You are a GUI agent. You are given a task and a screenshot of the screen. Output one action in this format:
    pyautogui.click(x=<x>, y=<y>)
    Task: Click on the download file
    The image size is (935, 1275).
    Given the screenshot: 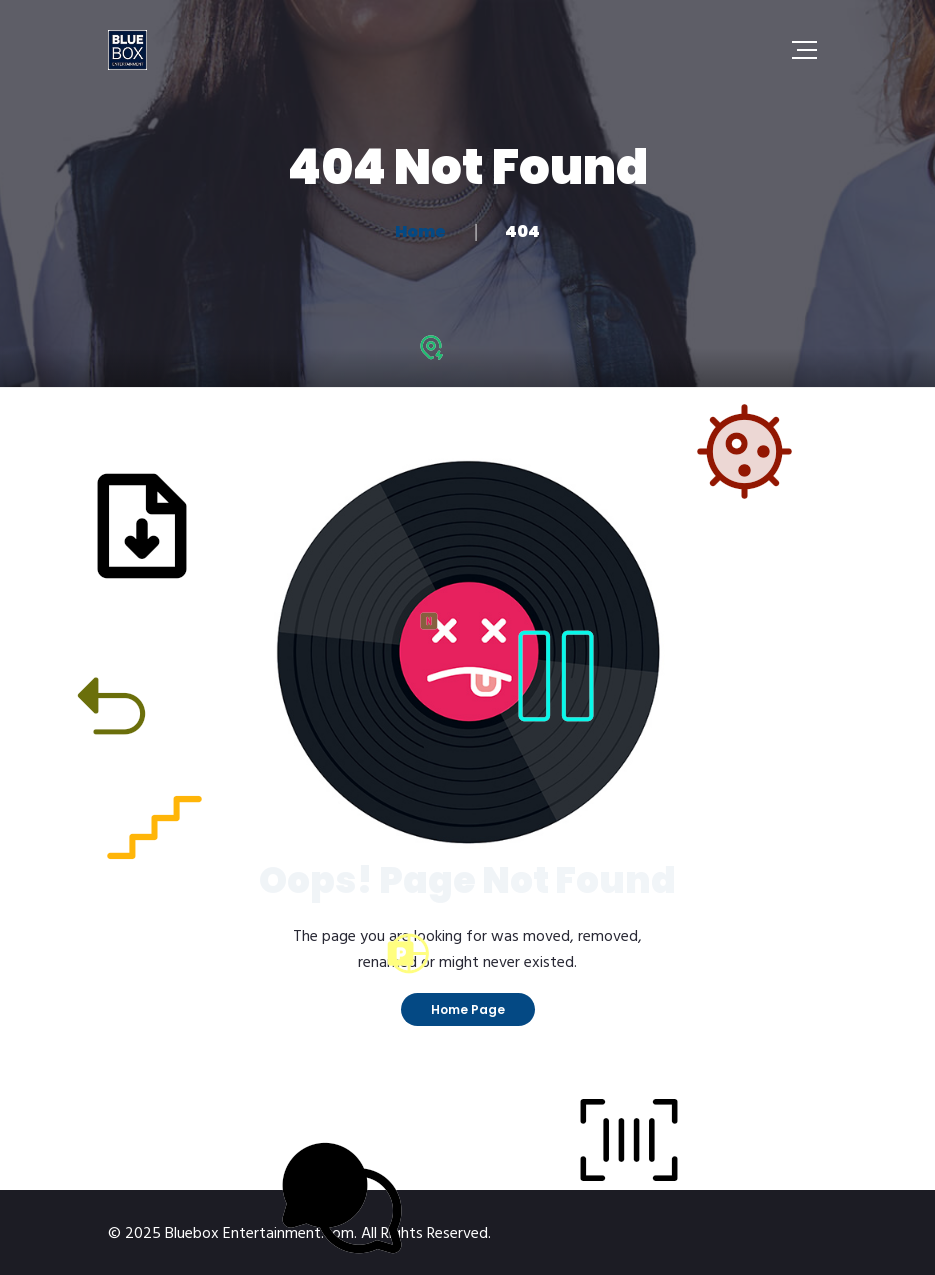 What is the action you would take?
    pyautogui.click(x=142, y=526)
    